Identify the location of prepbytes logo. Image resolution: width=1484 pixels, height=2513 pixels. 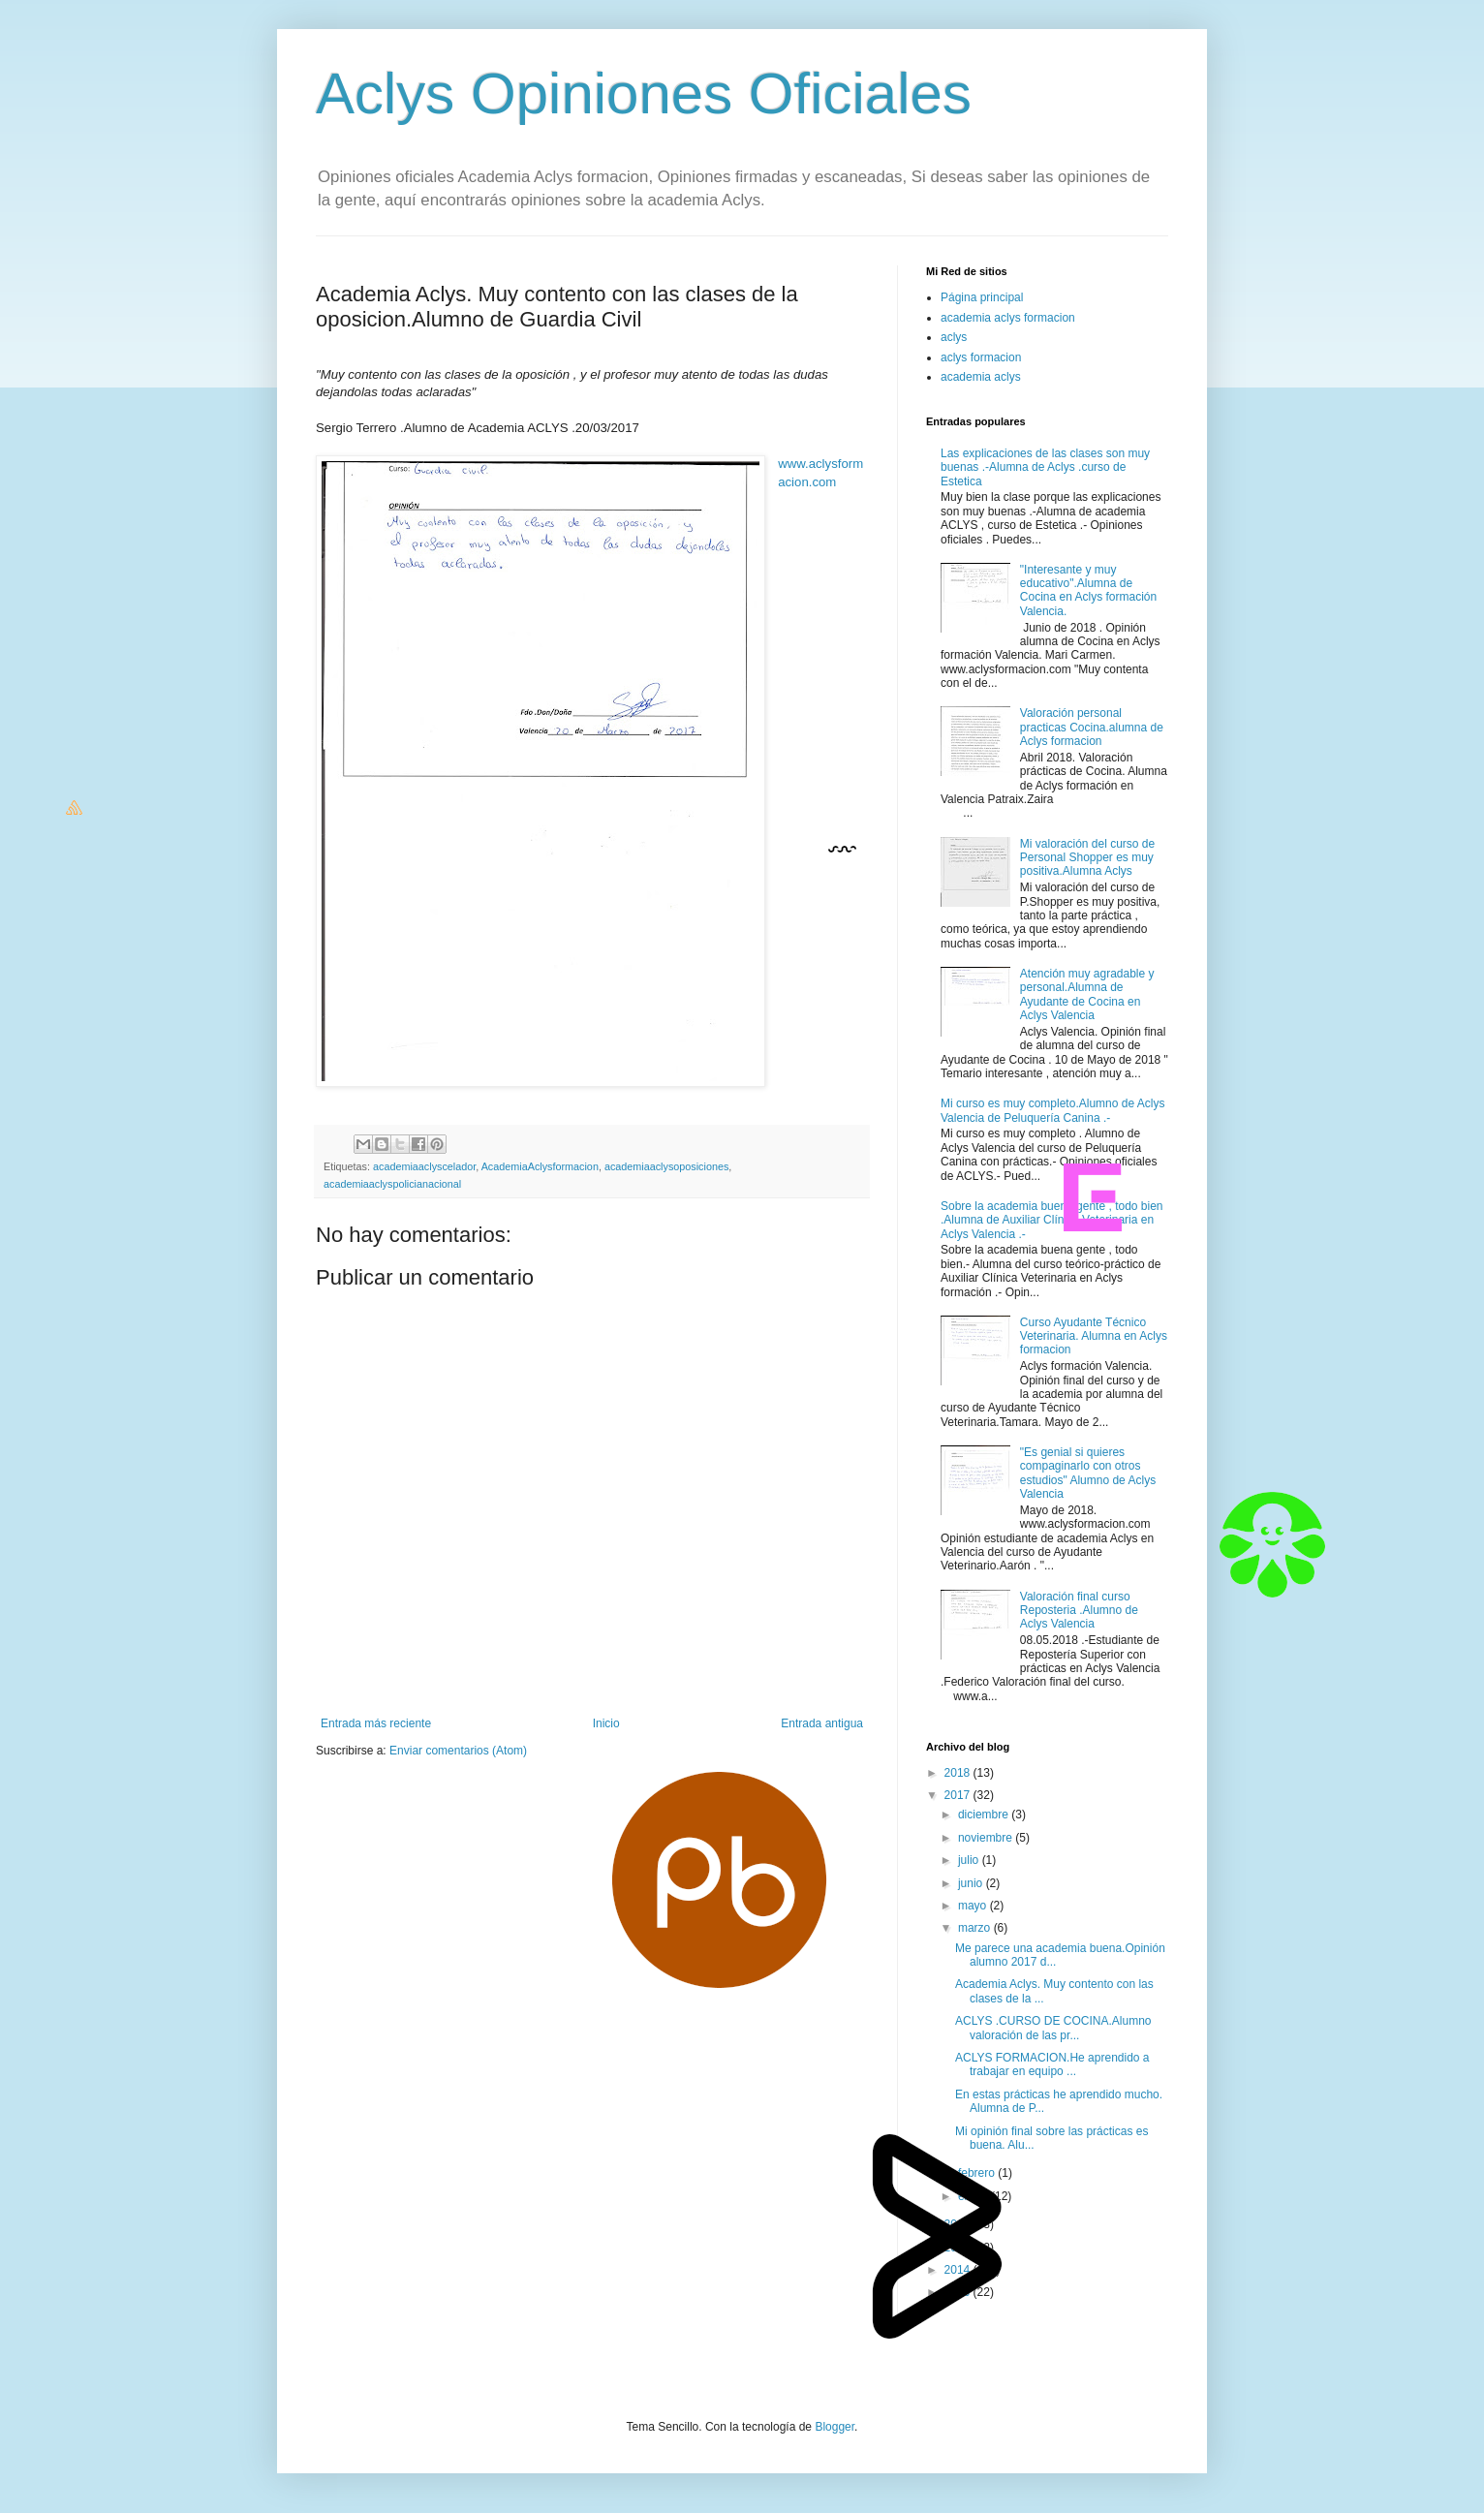
(719, 1879).